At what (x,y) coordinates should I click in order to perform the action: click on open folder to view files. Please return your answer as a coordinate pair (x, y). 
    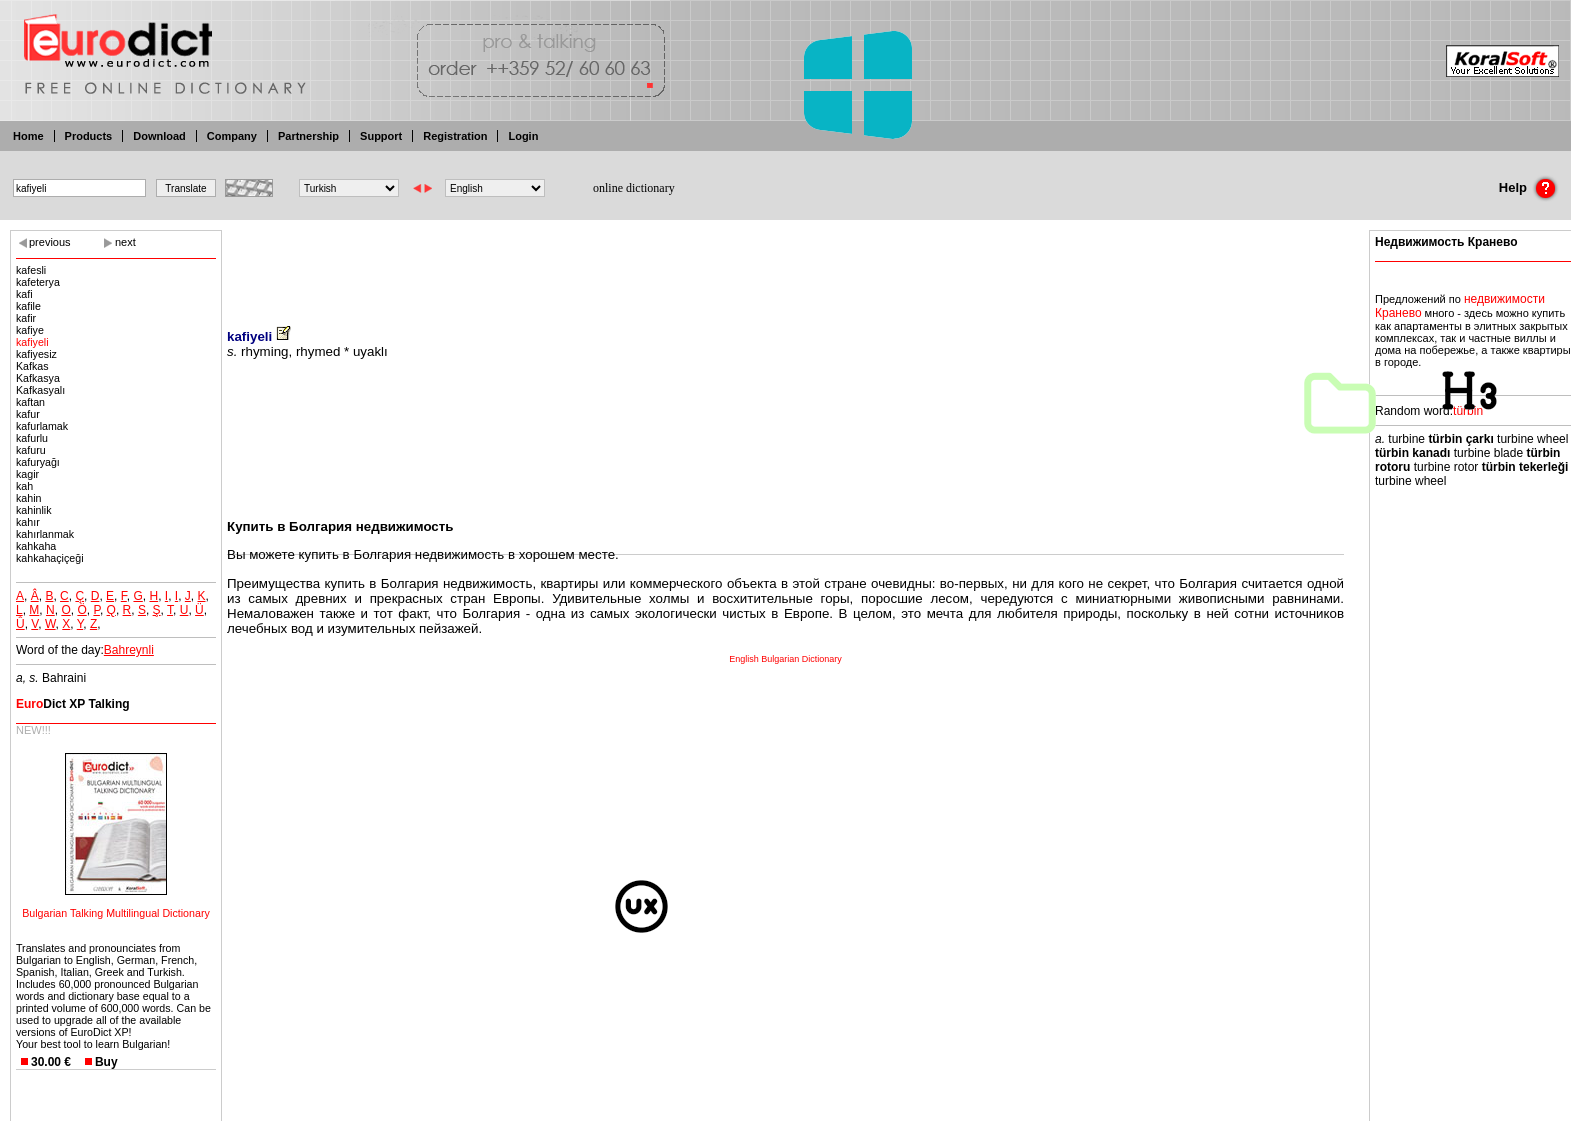
    Looking at the image, I should click on (1340, 405).